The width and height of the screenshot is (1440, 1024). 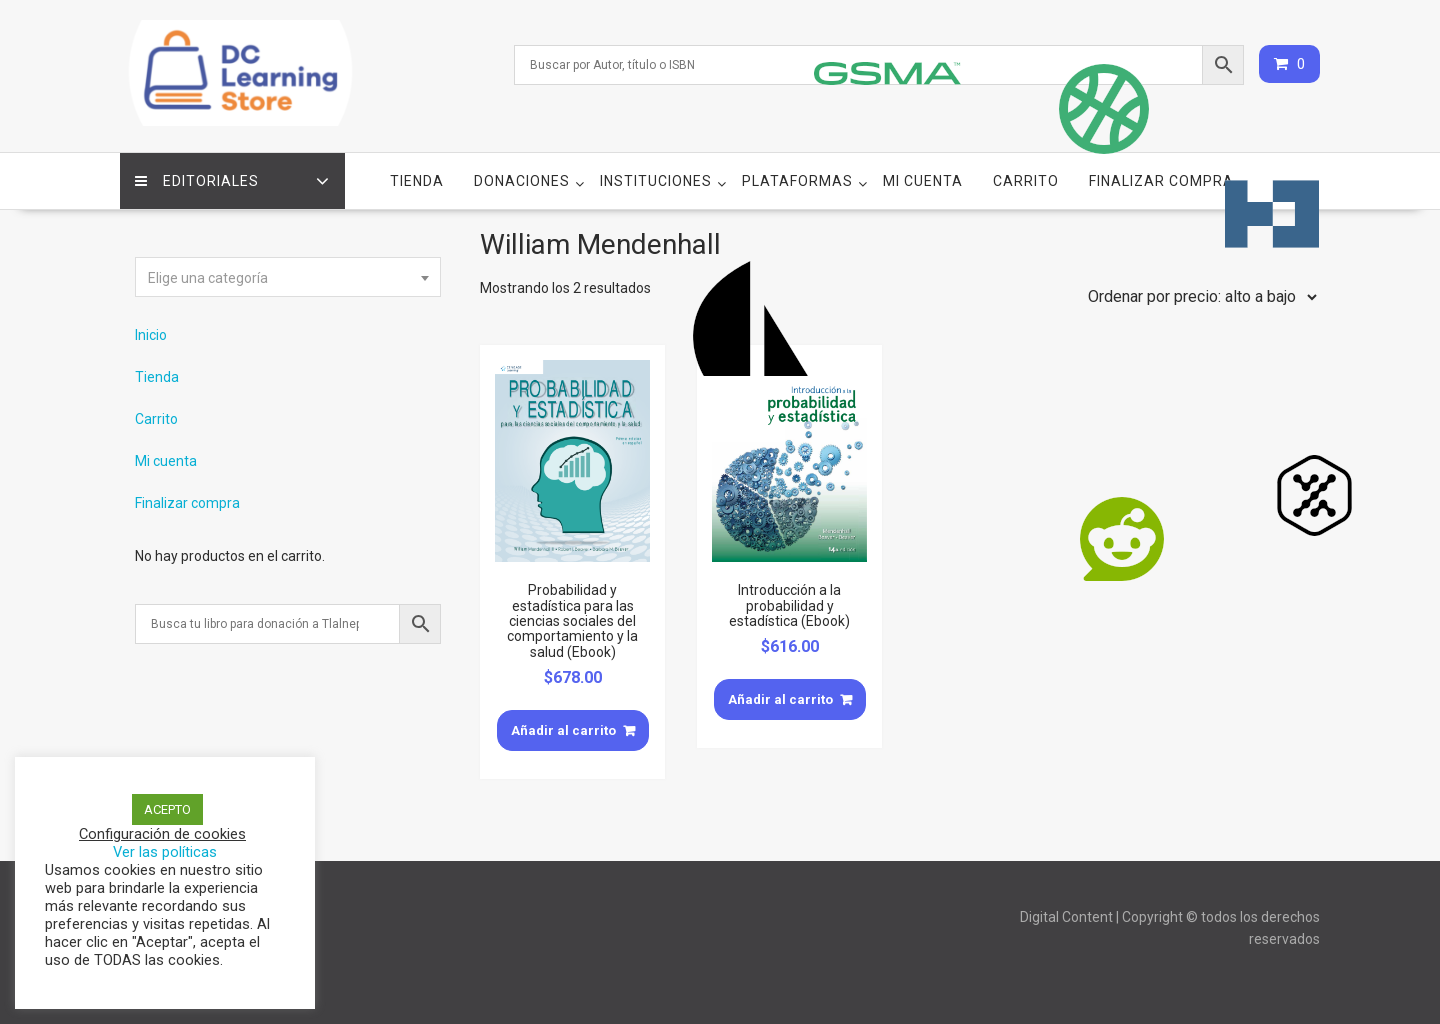 I want to click on GSMA organization logo, so click(x=887, y=73).